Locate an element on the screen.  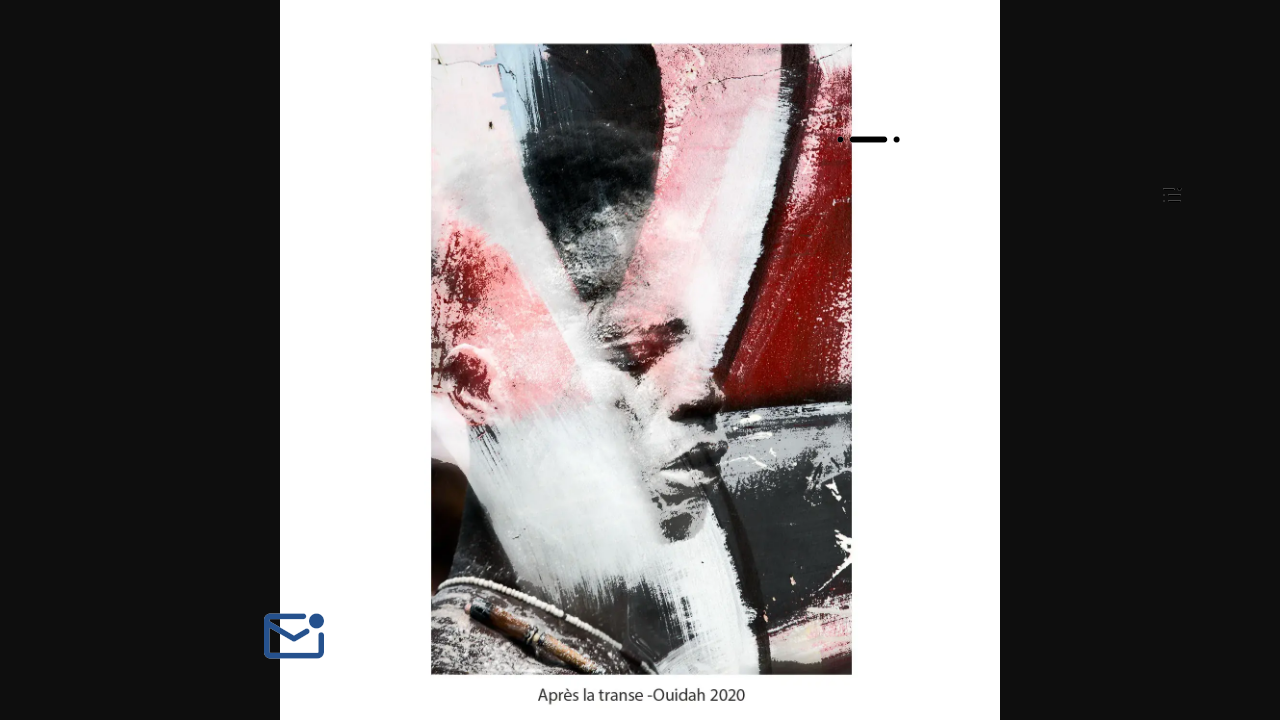
select multiple items from a list is located at coordinates (1172, 195).